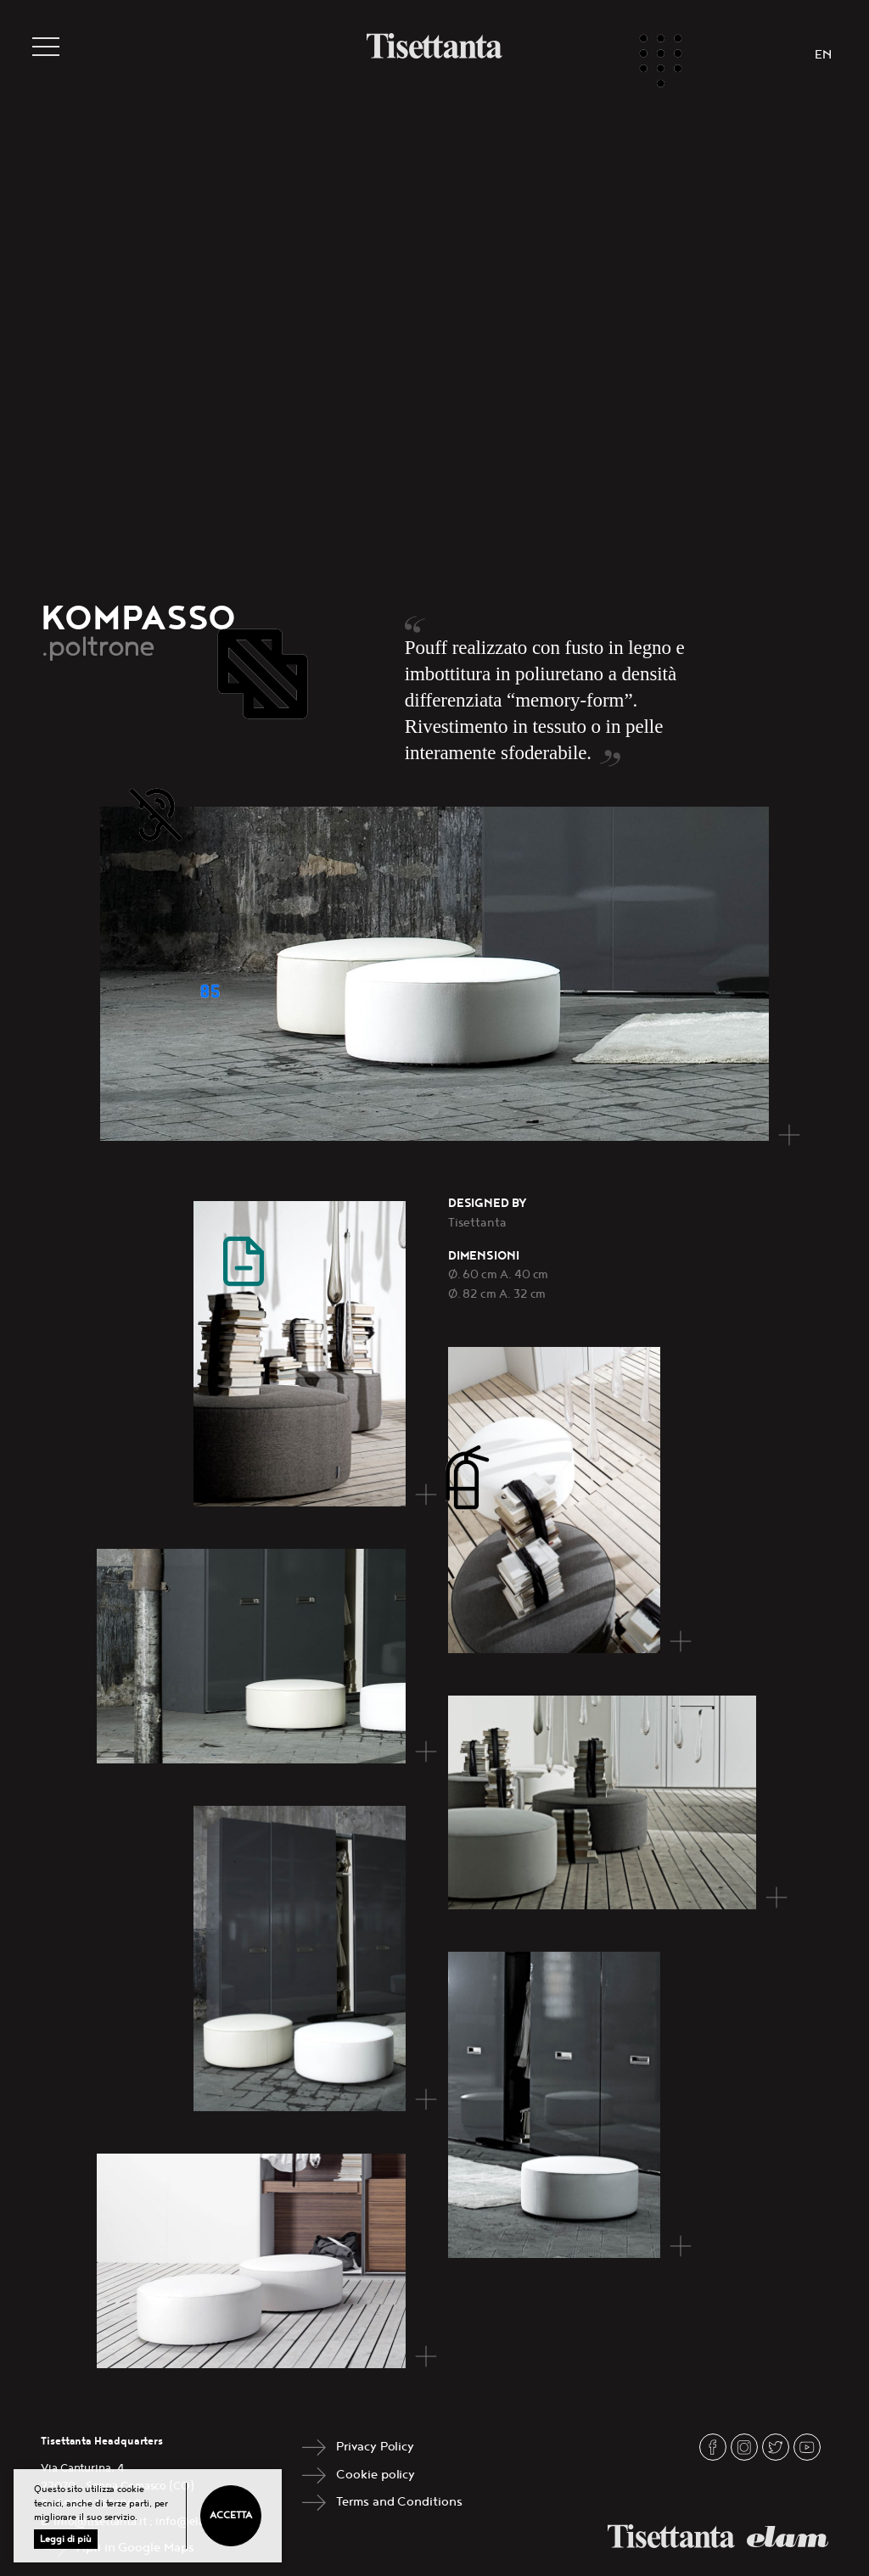 The width and height of the screenshot is (869, 2576). What do you see at coordinates (244, 1261) in the screenshot?
I see `remove content from a file` at bounding box center [244, 1261].